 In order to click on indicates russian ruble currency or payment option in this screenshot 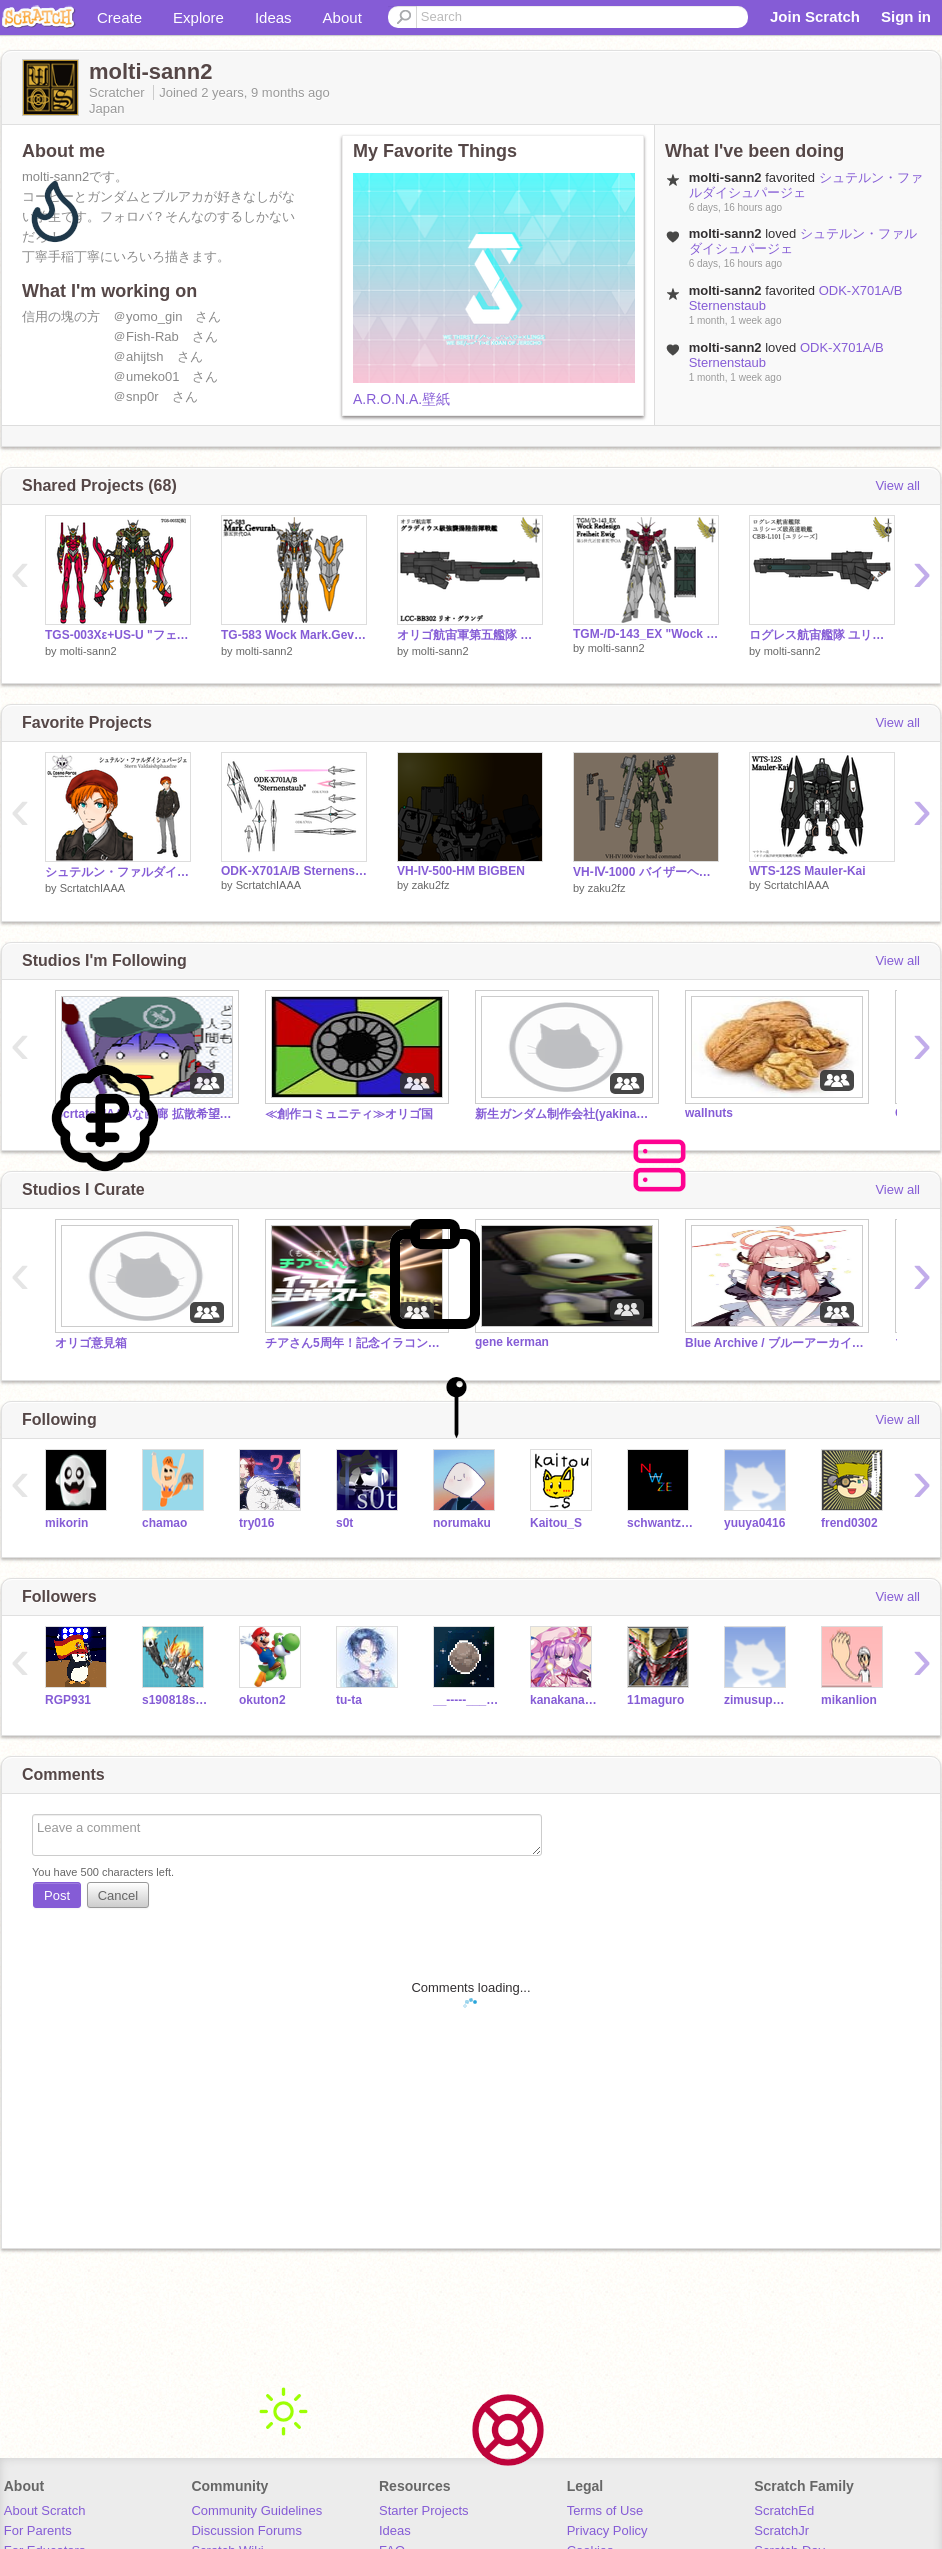, I will do `click(105, 1118)`.